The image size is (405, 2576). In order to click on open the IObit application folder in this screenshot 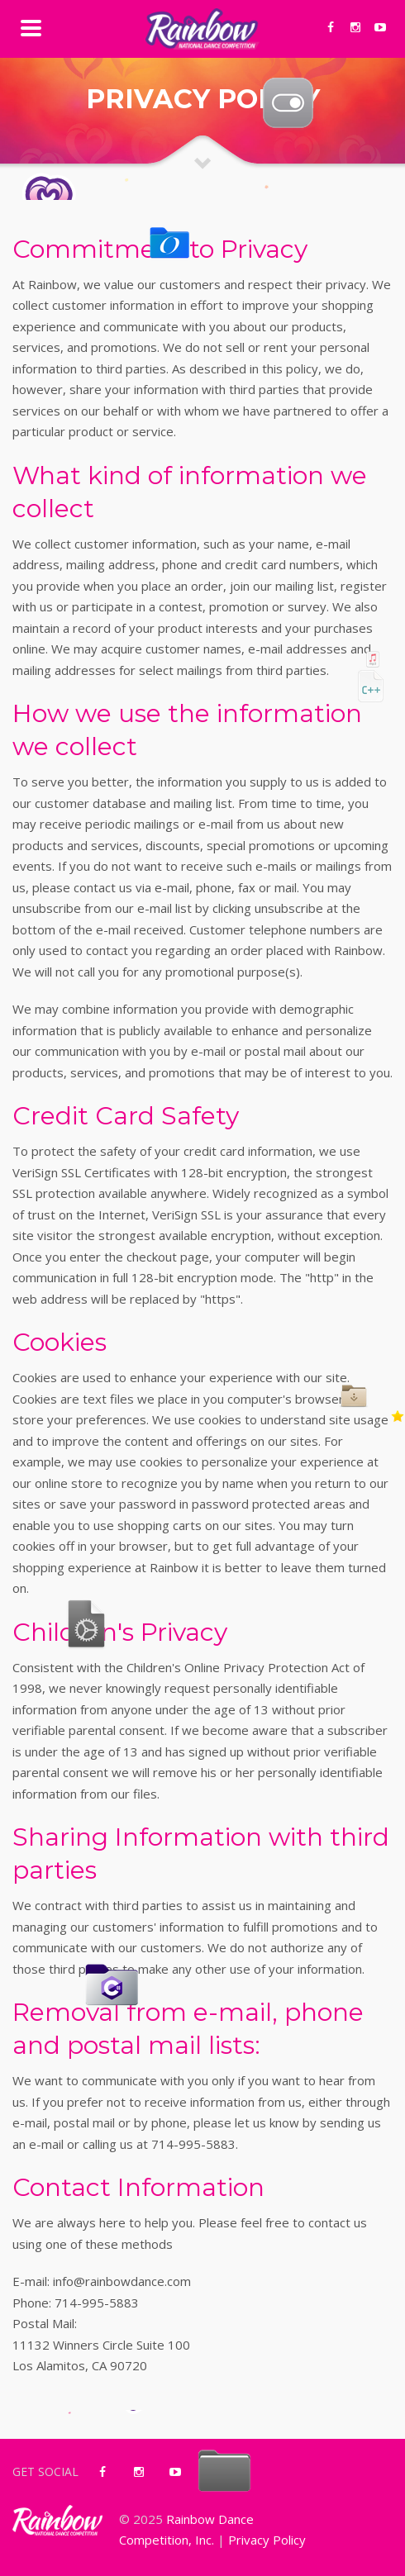, I will do `click(169, 244)`.